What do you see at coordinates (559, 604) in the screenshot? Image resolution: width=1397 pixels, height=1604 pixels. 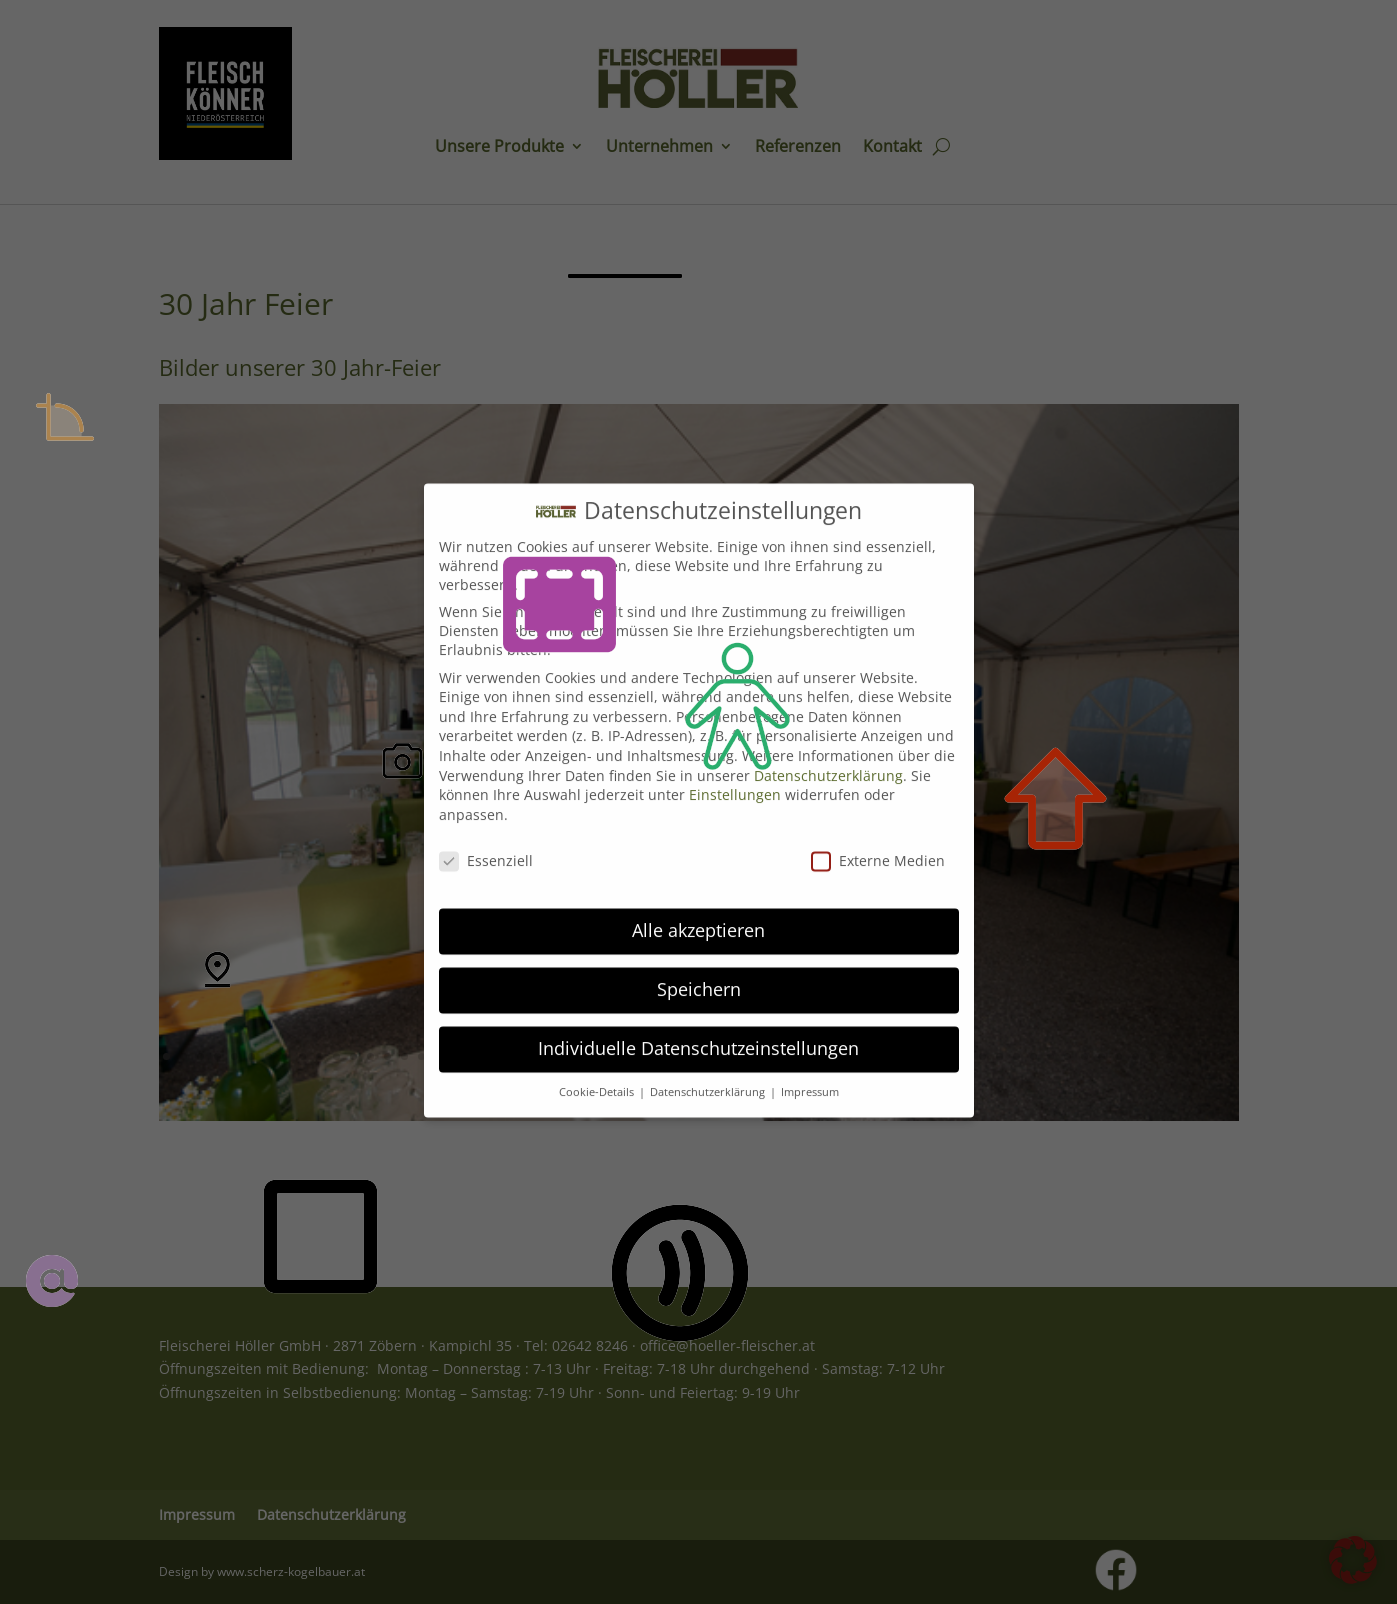 I see `select or define a rectangular area` at bounding box center [559, 604].